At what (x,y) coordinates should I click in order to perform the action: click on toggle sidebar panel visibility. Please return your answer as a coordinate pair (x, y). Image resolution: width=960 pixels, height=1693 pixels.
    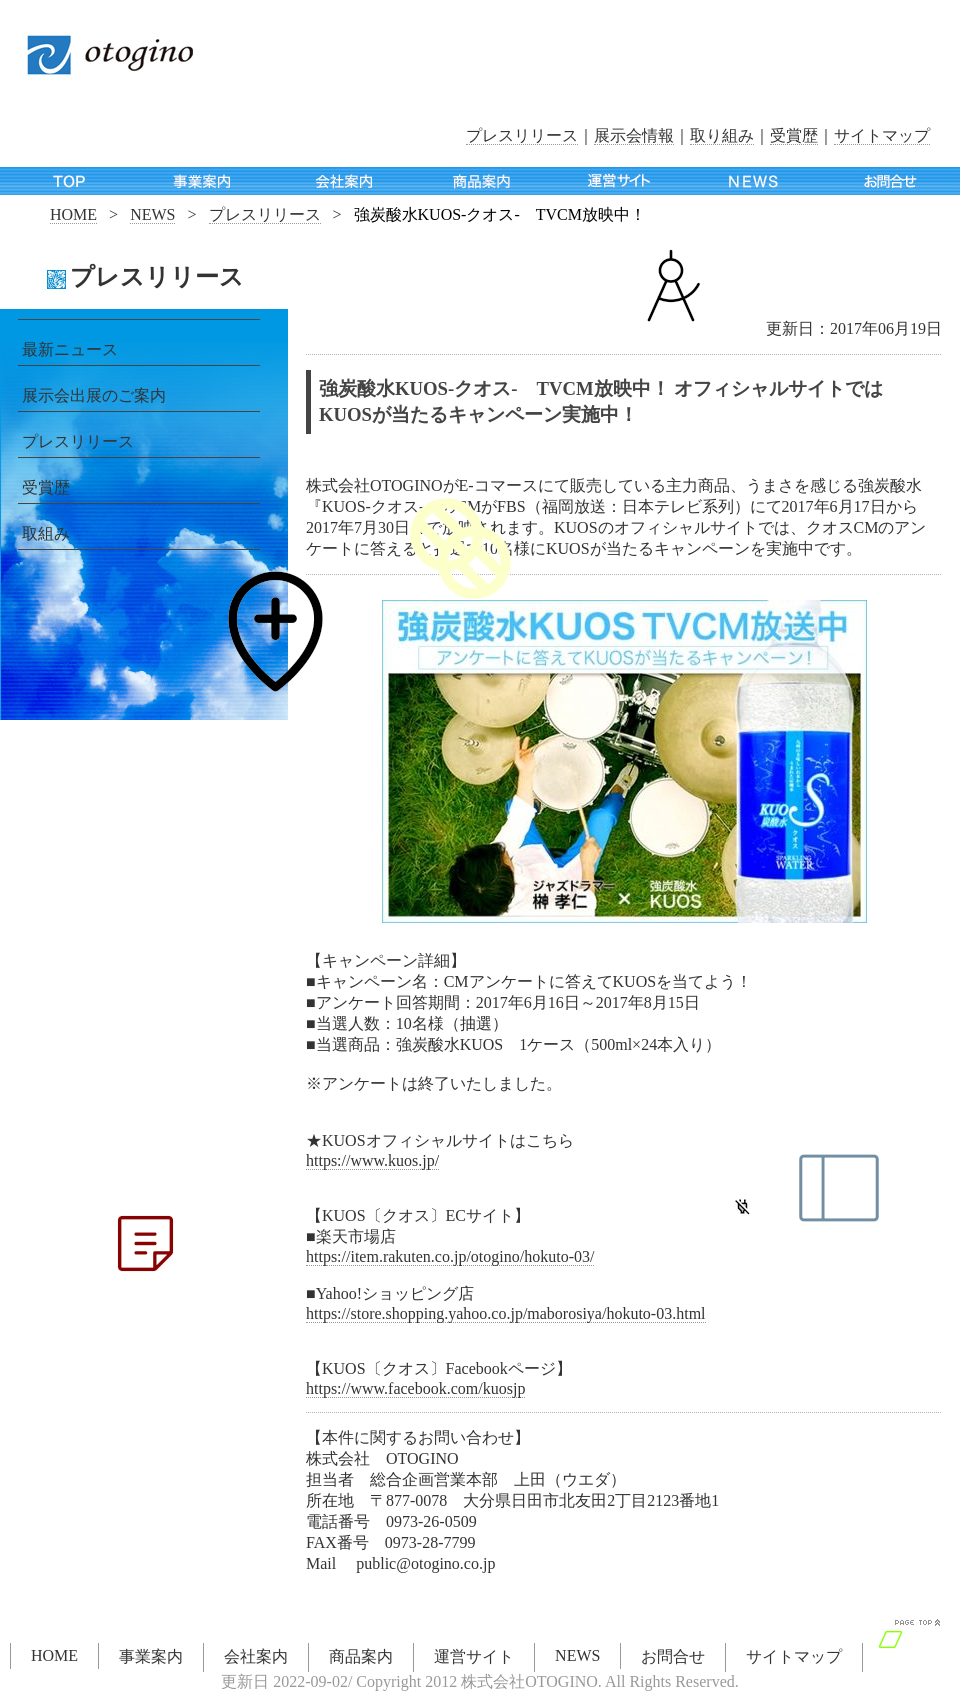
    Looking at the image, I should click on (839, 1188).